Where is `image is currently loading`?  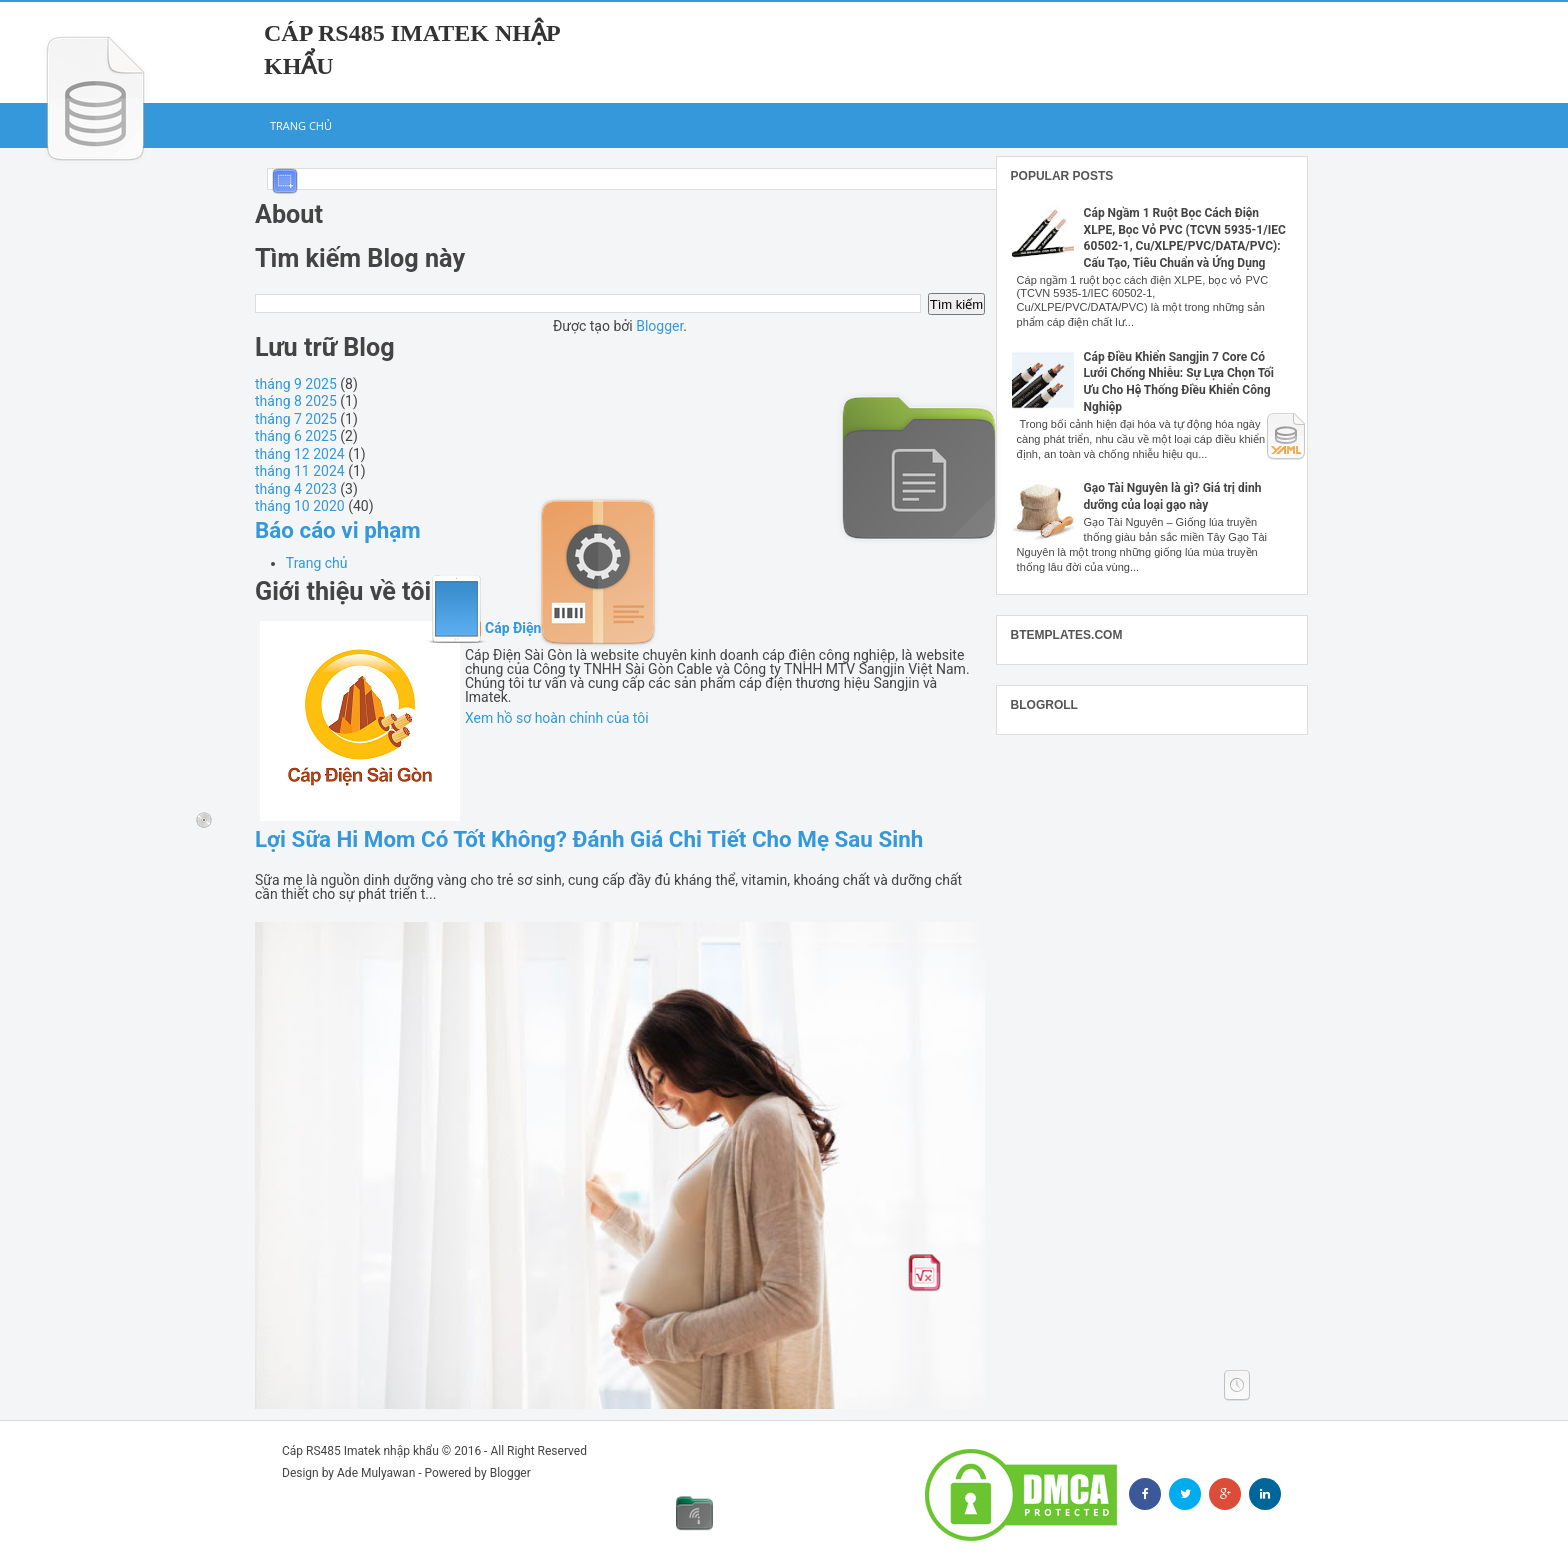
image is currently loading is located at coordinates (1237, 1385).